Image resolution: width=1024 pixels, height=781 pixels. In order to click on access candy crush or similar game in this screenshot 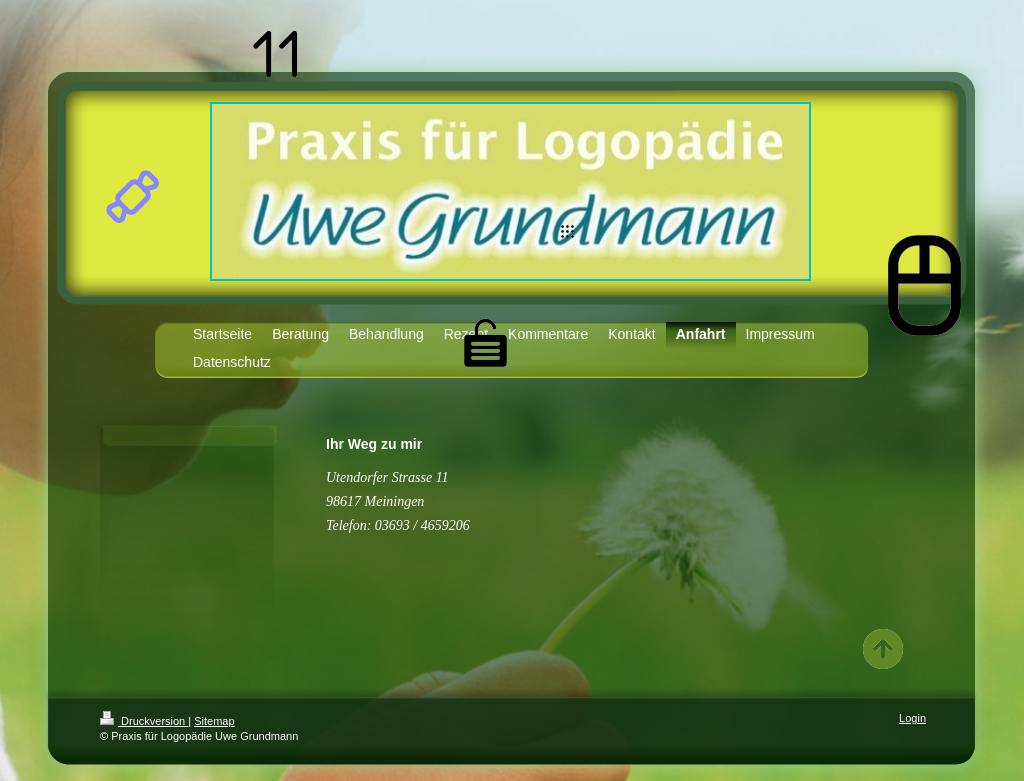, I will do `click(133, 197)`.